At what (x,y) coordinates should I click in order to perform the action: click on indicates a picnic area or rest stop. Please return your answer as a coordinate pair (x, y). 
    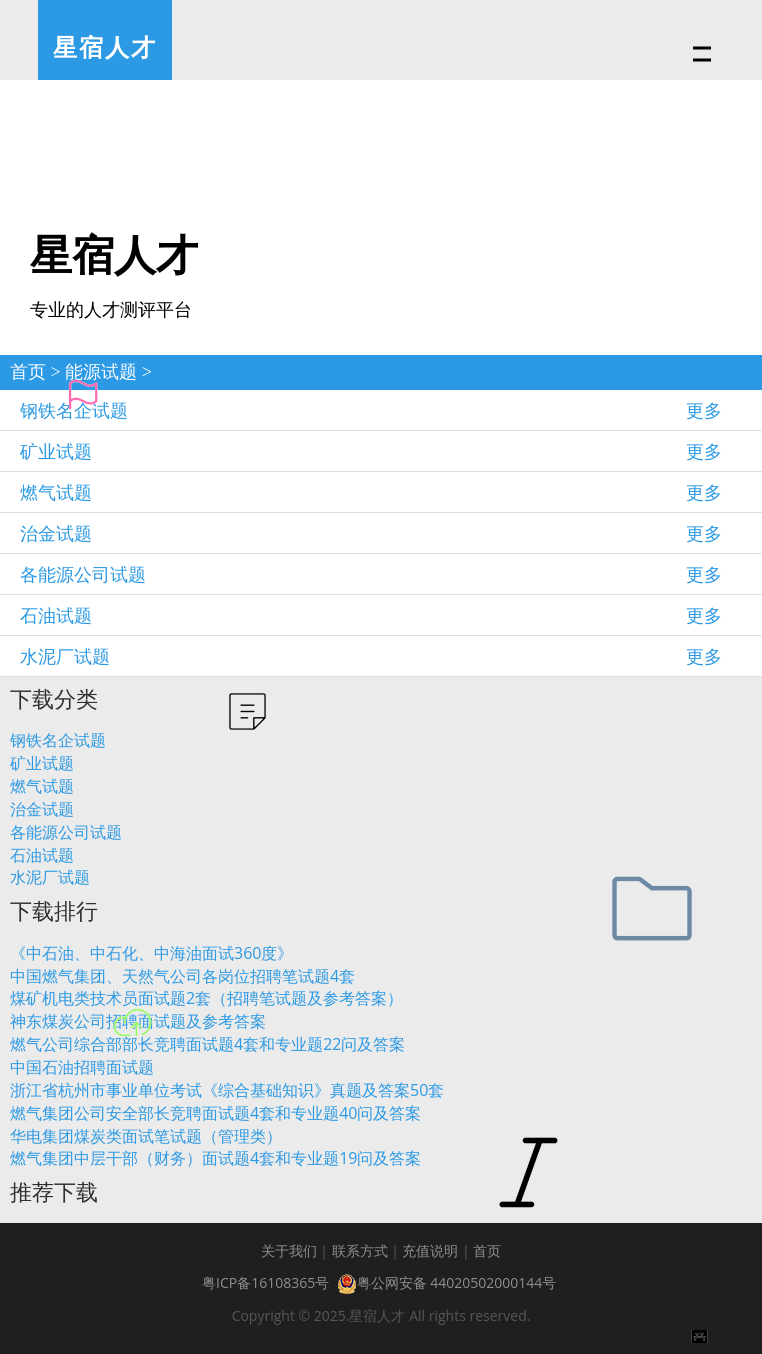
    Looking at the image, I should click on (699, 1336).